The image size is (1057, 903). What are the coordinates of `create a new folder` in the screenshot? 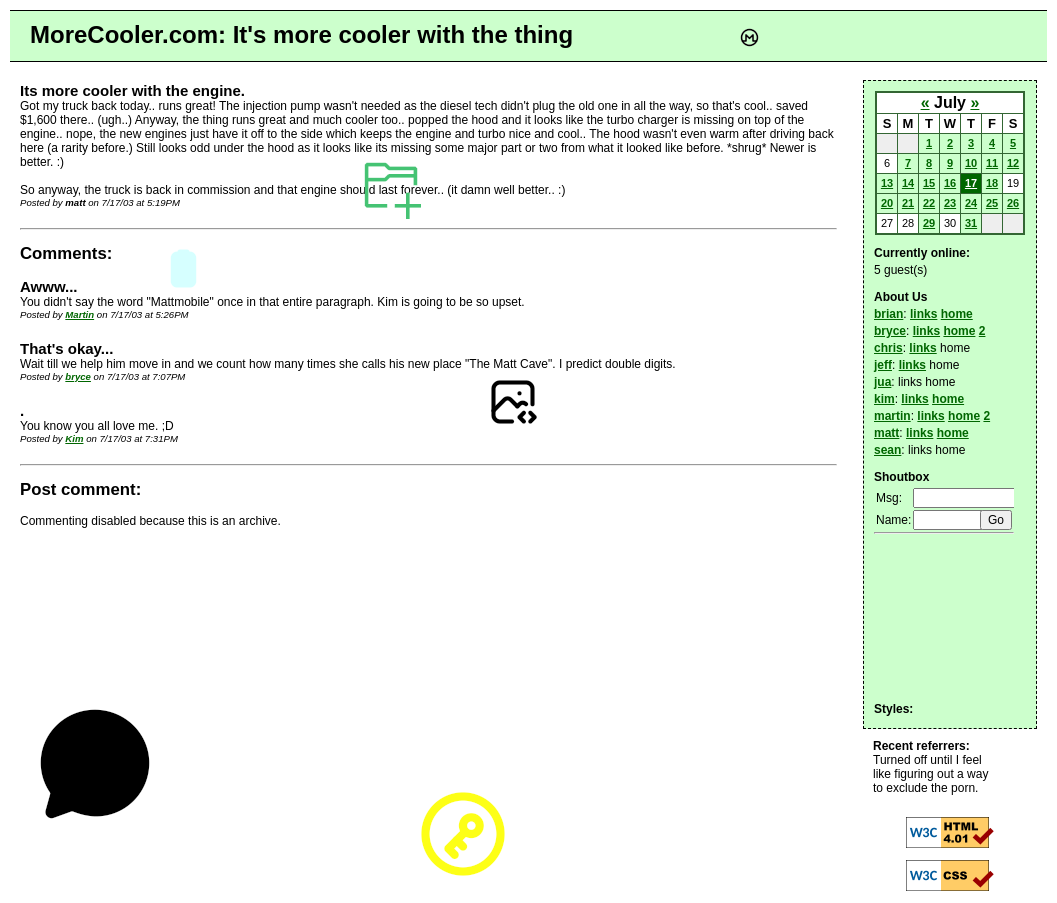 It's located at (391, 189).